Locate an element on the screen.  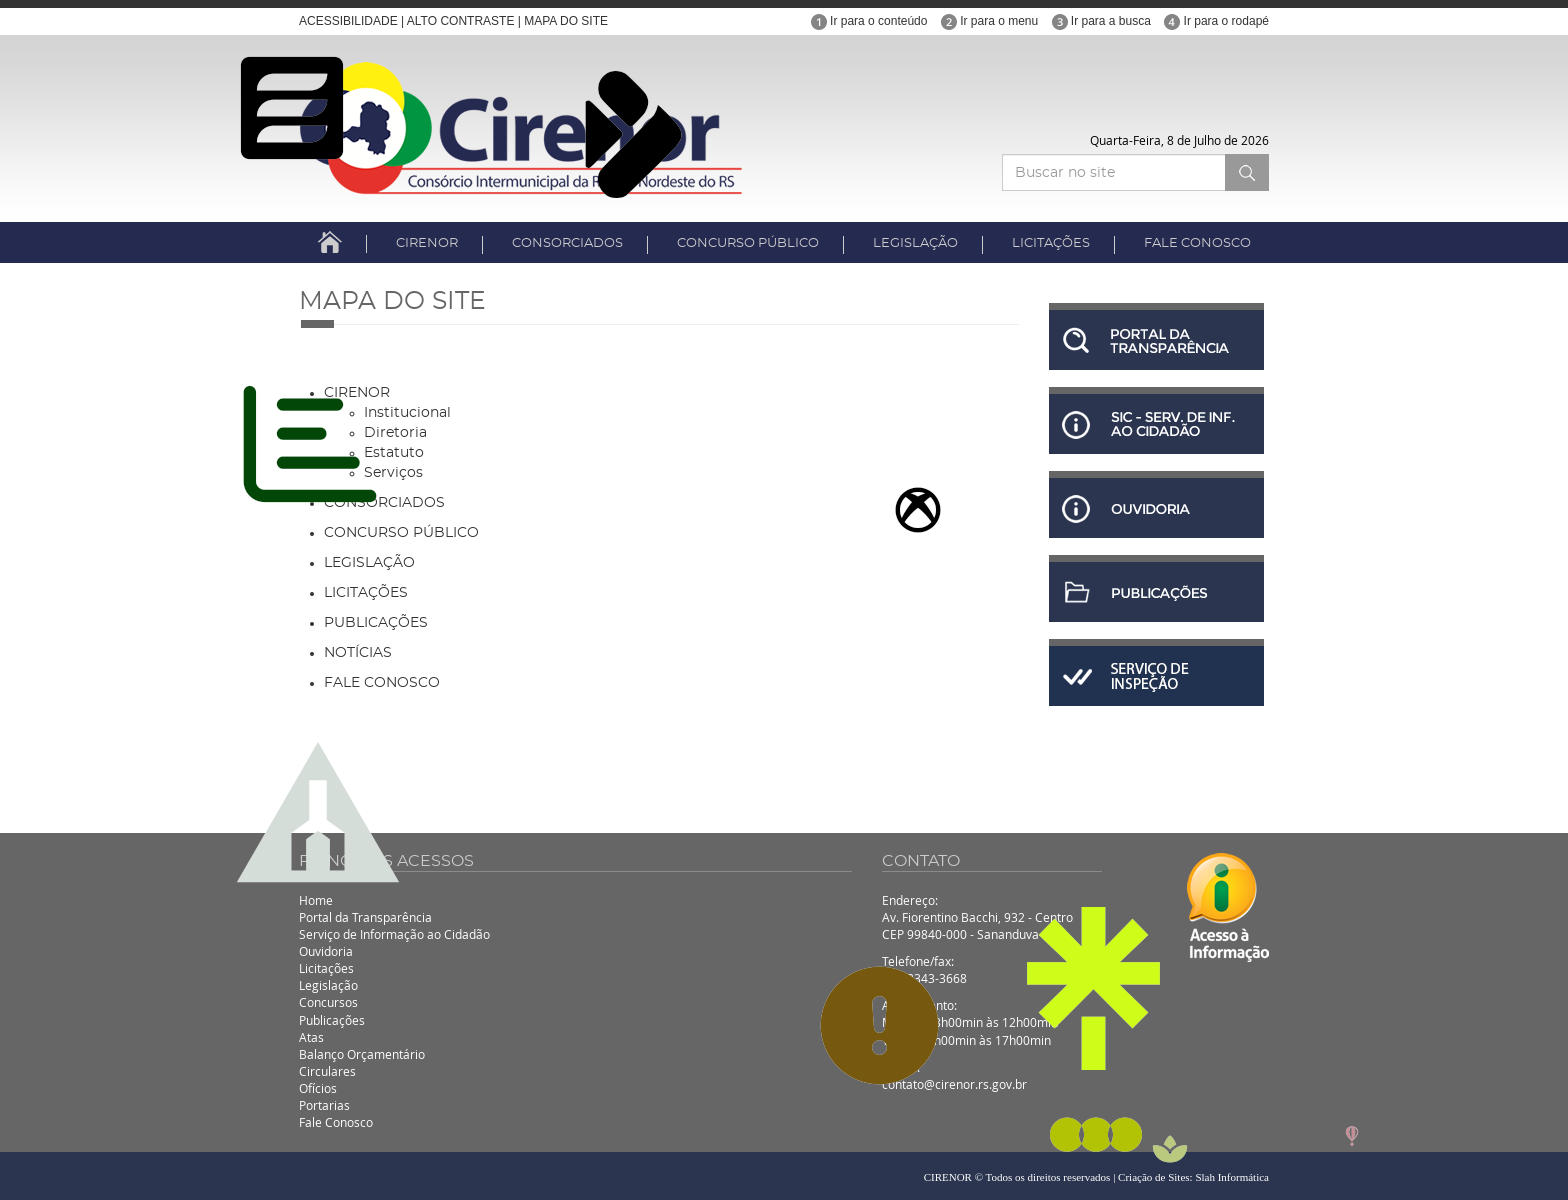
visit linktree profile is located at coordinates (1093, 988).